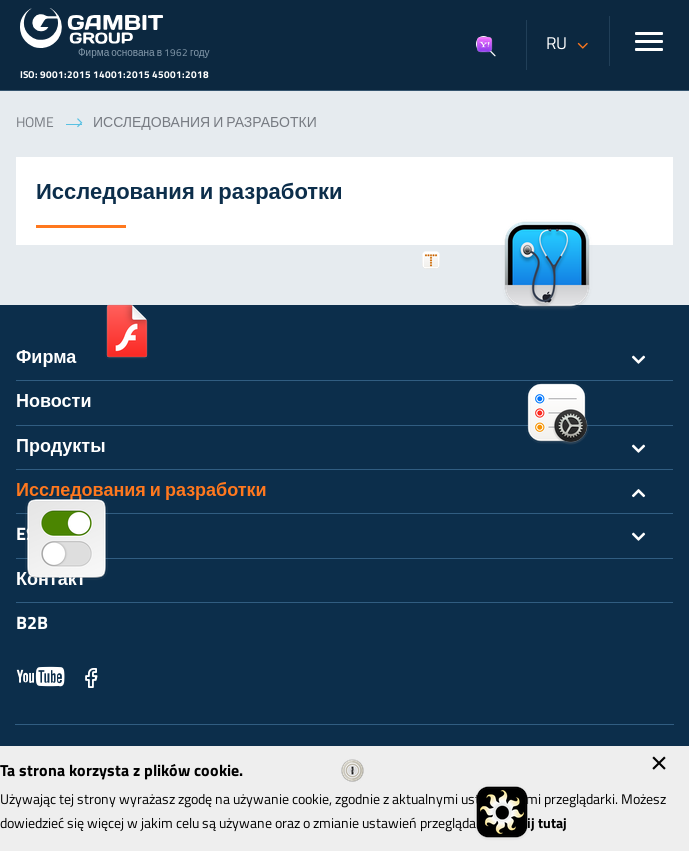 This screenshot has height=851, width=689. Describe the element at coordinates (127, 332) in the screenshot. I see `flash video file type indicator` at that location.